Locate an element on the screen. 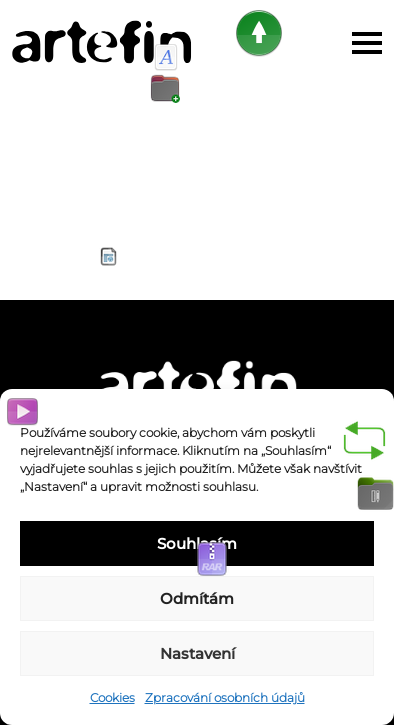 The image size is (394, 725). open a web document file is located at coordinates (108, 256).